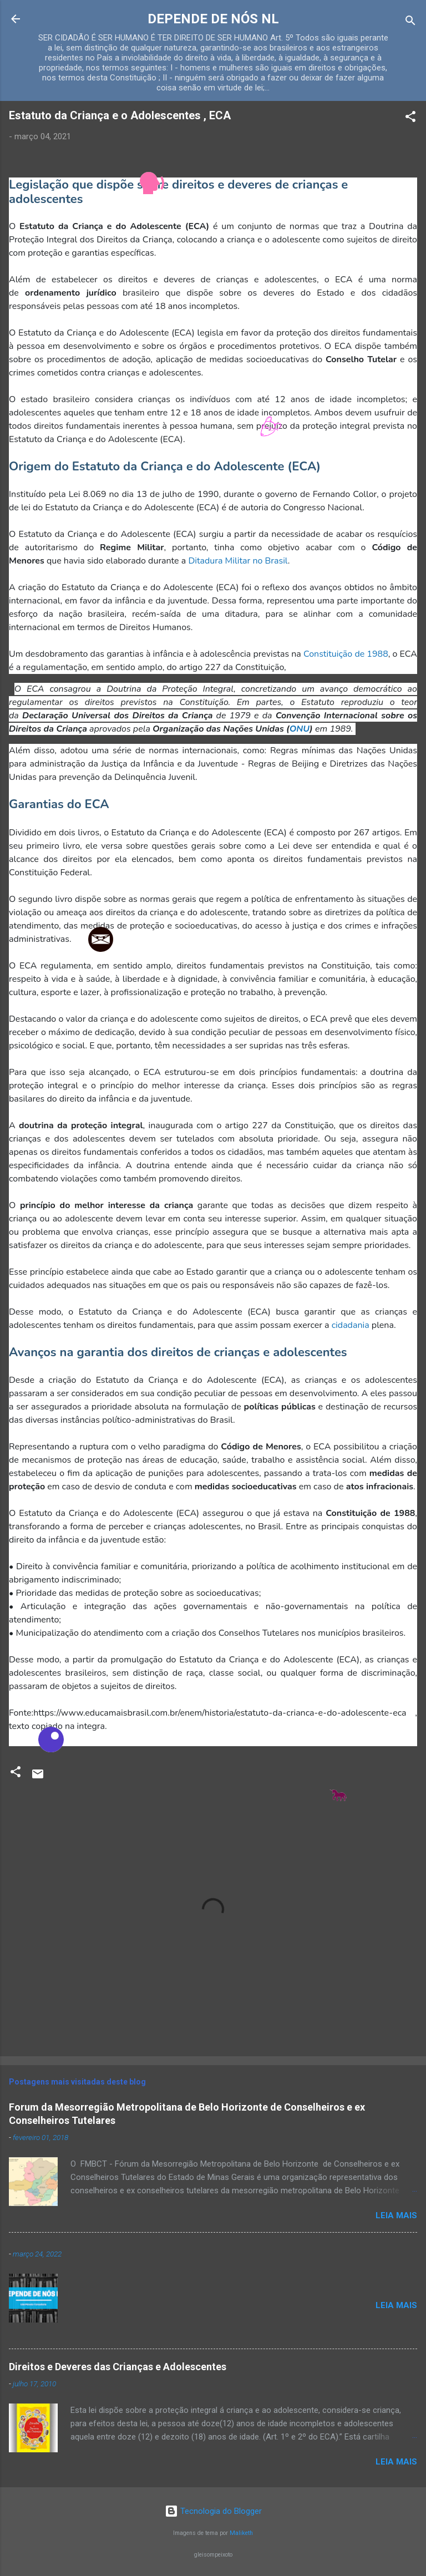 The image size is (426, 2576). Describe the element at coordinates (51, 1740) in the screenshot. I see `open inoreader rss feed reader` at that location.